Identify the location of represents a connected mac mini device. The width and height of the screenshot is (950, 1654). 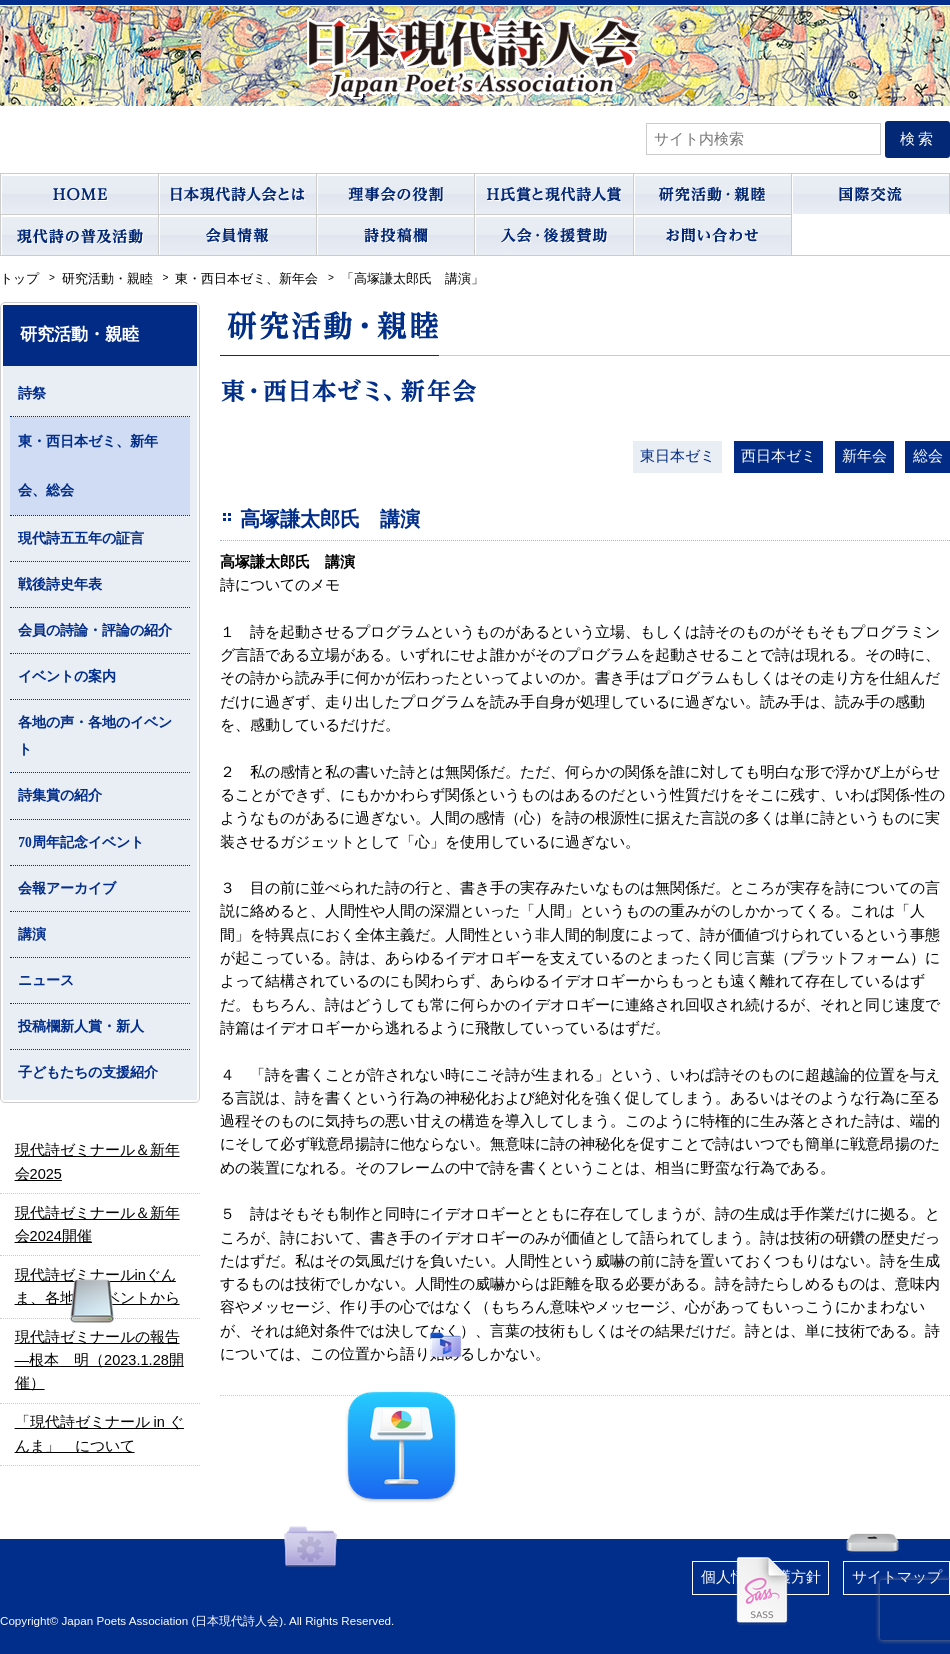
(872, 1542).